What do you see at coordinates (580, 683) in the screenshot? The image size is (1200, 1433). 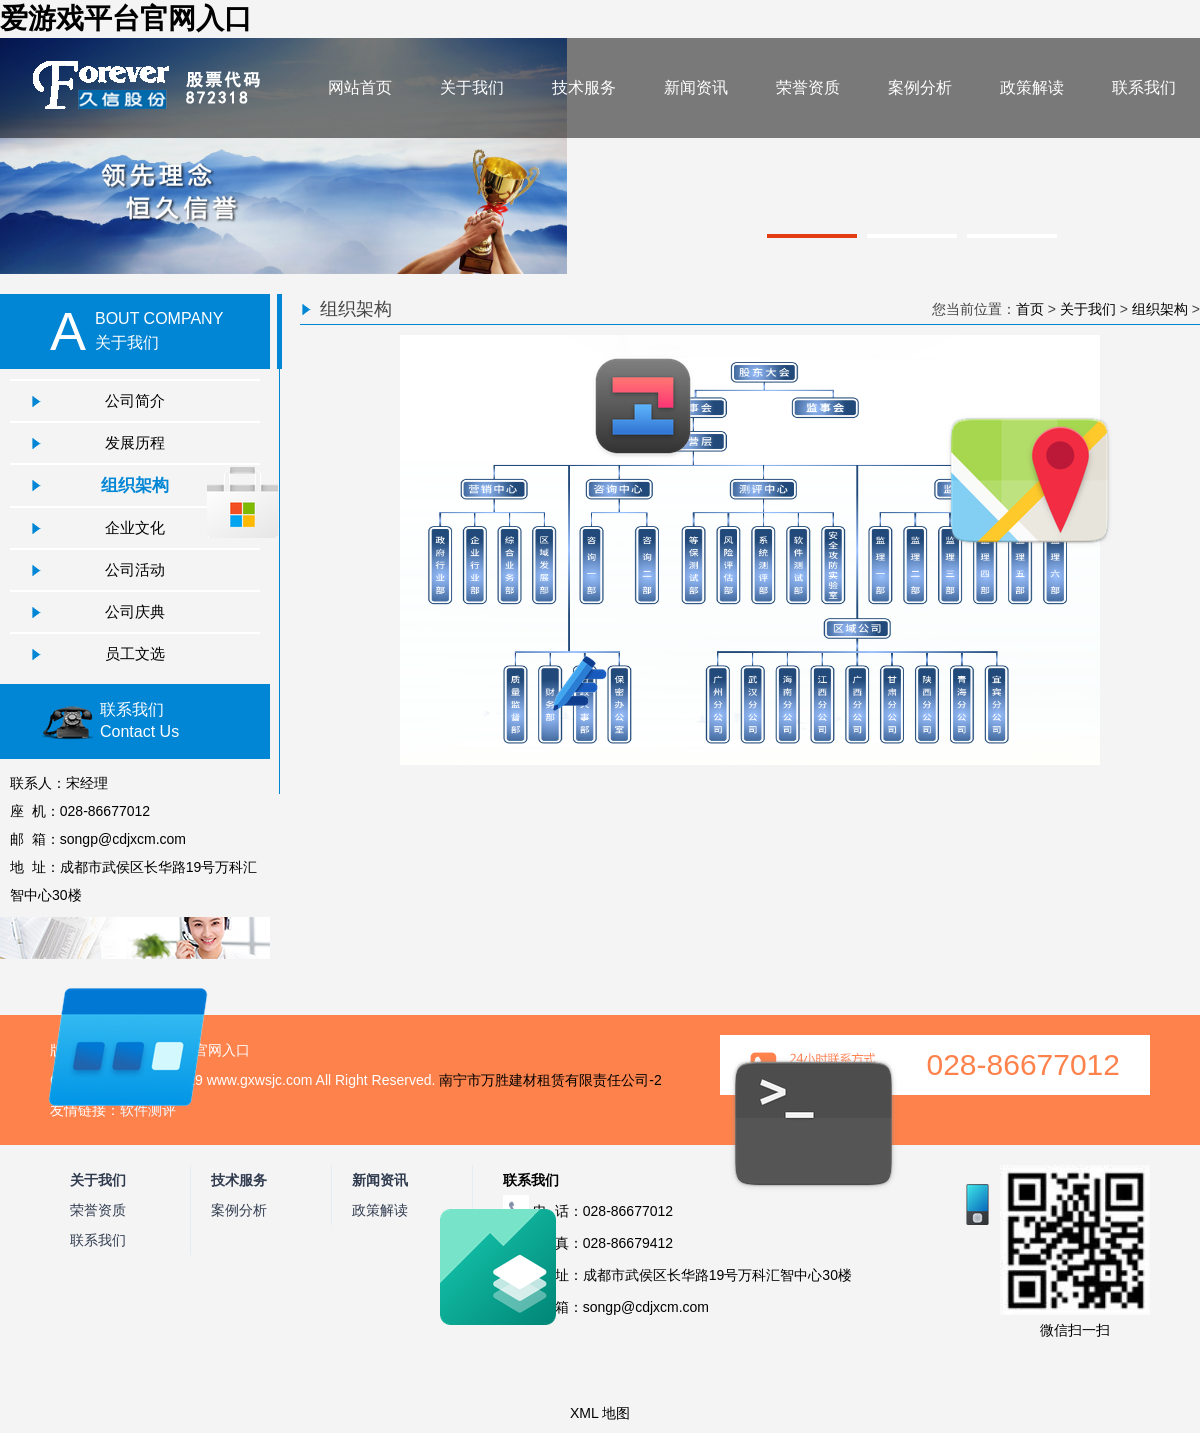 I see `open the text editor application` at bounding box center [580, 683].